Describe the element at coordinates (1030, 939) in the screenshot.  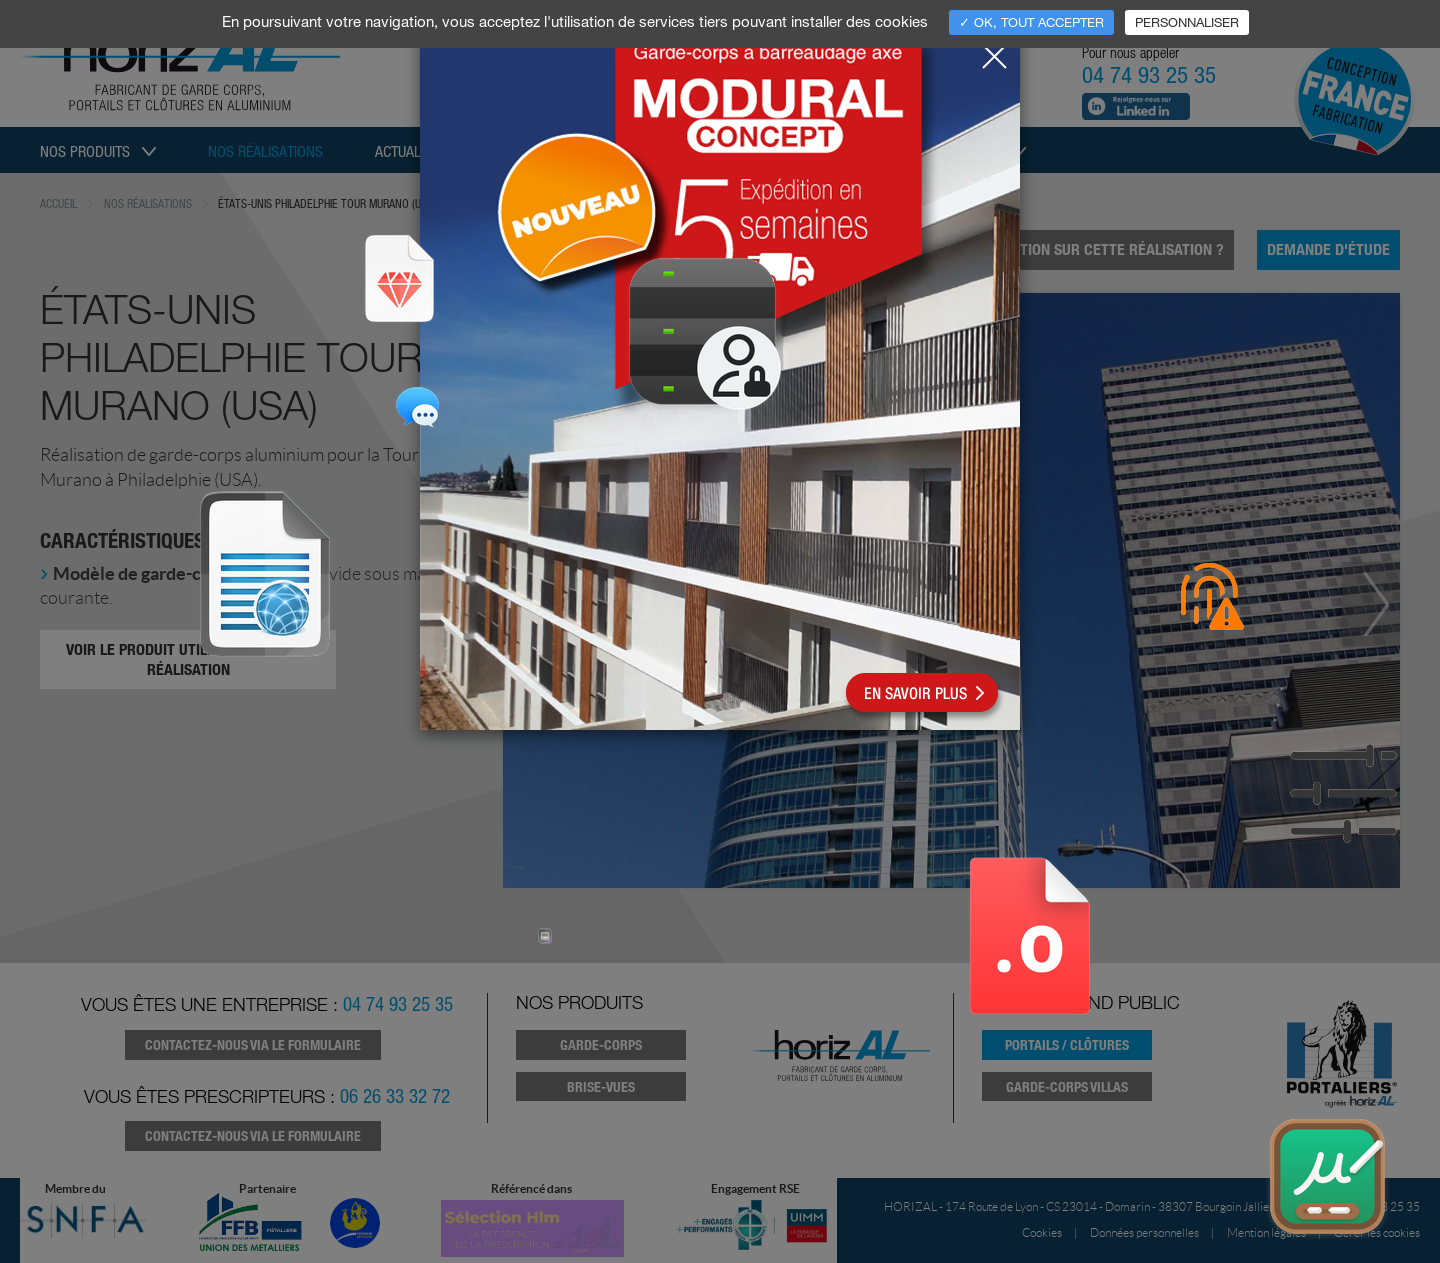
I see `object file type indicator` at that location.